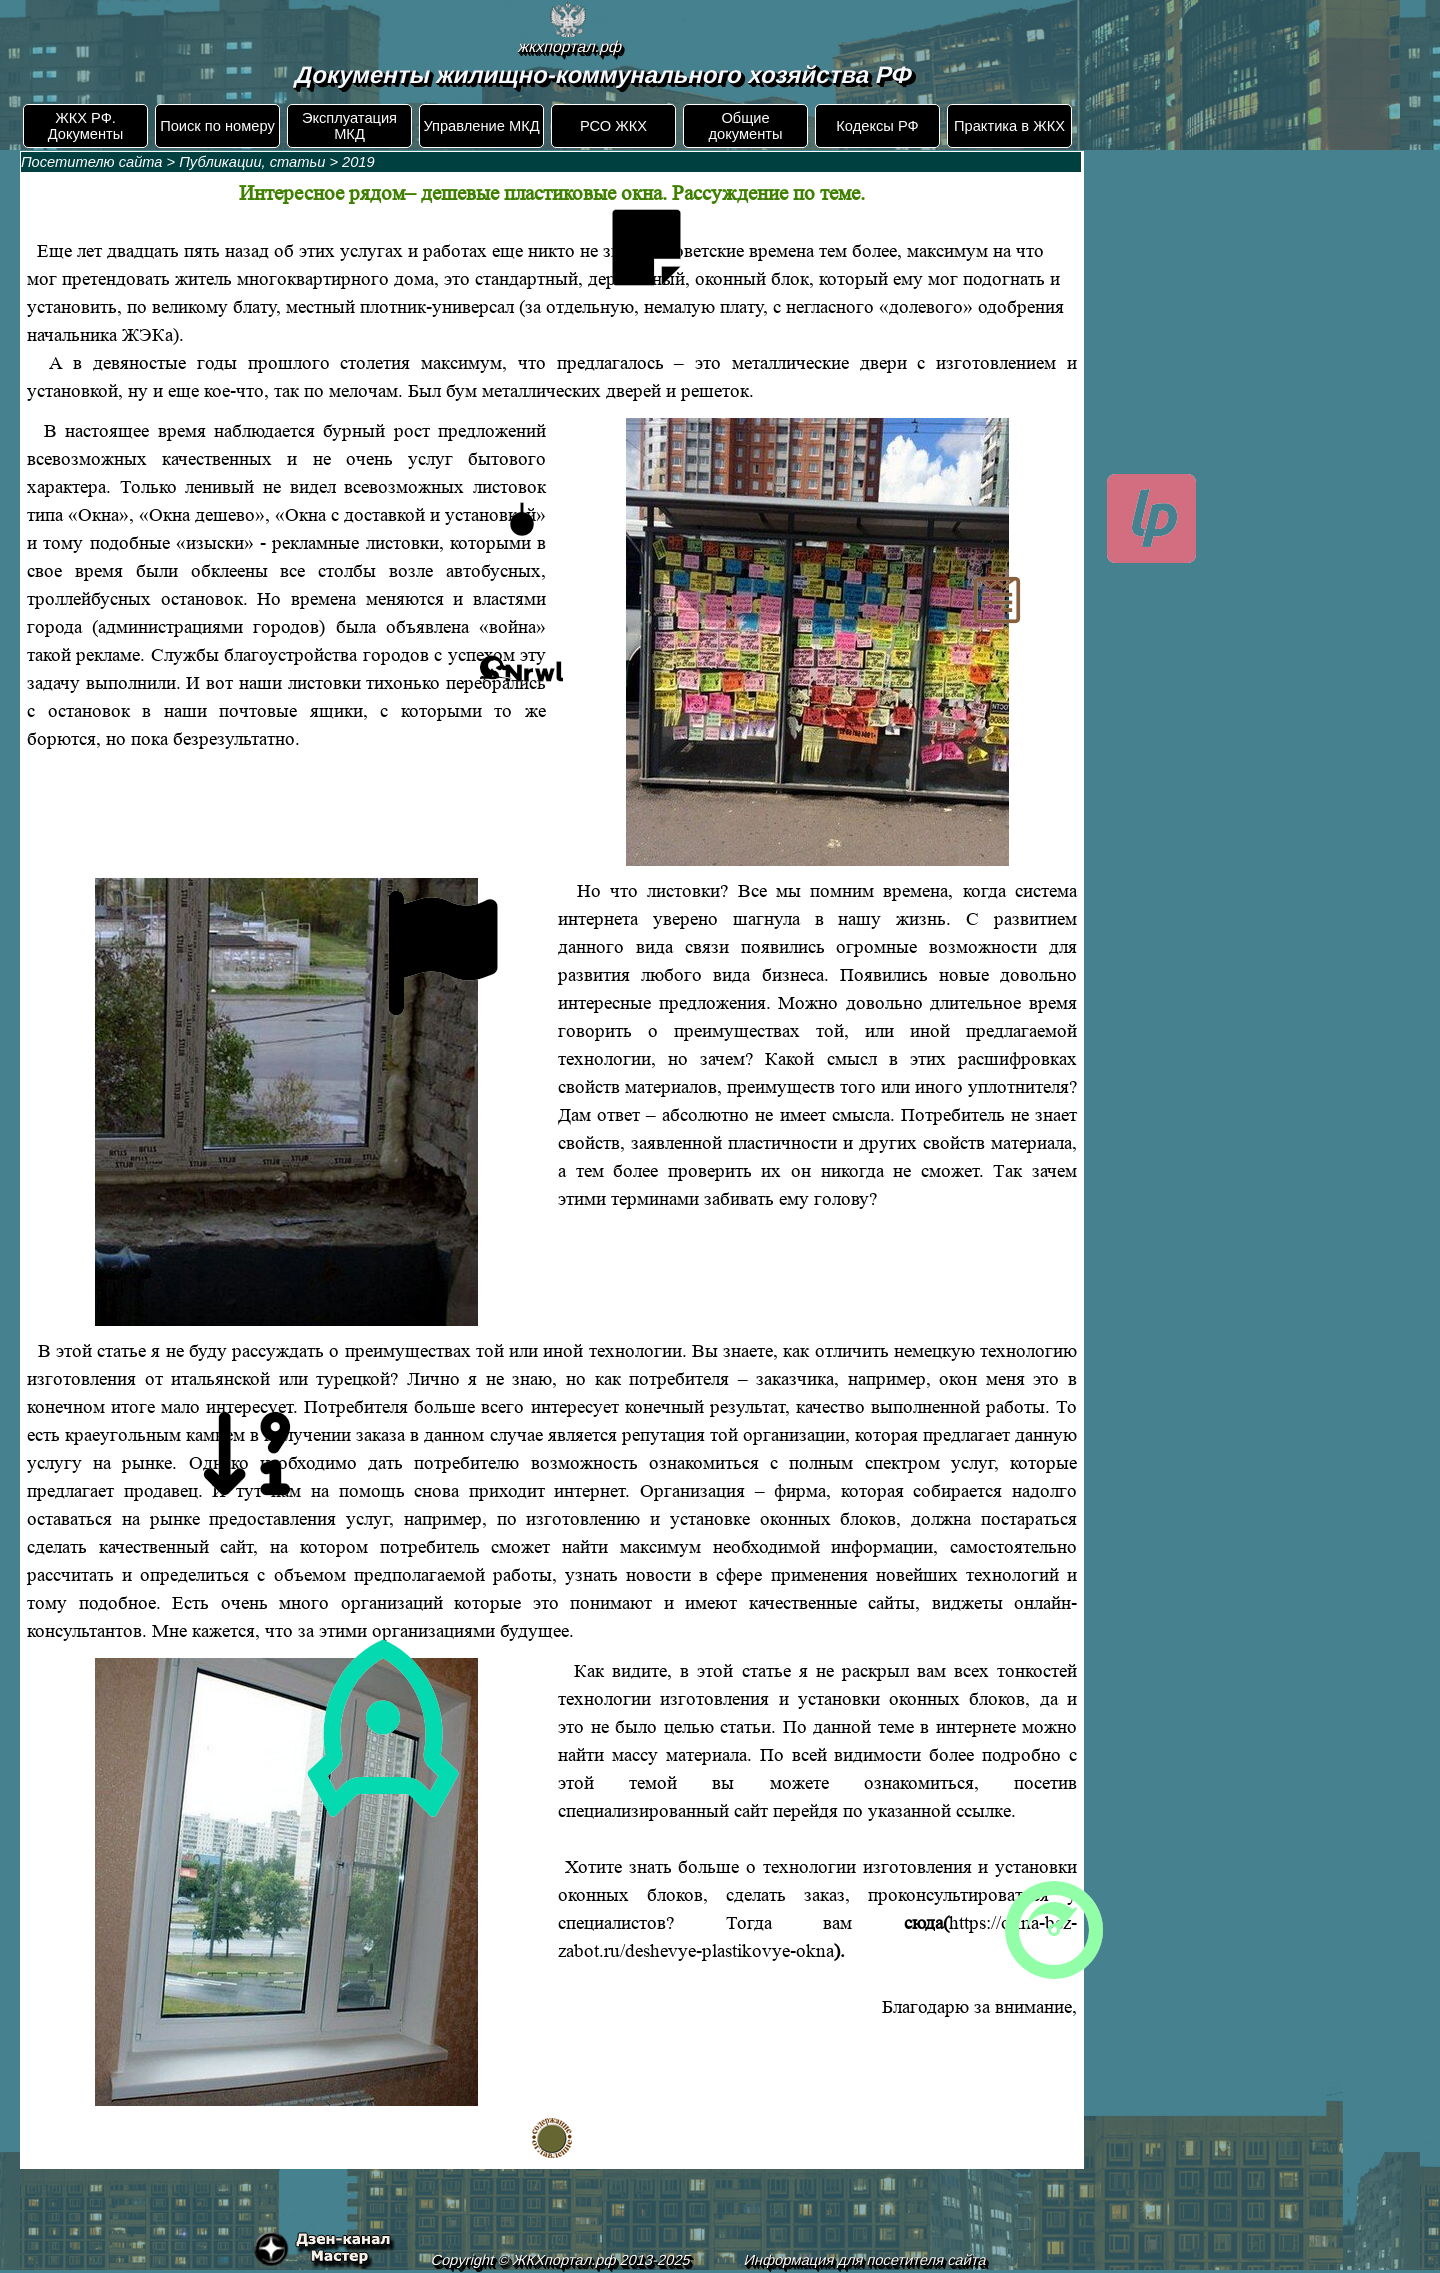 This screenshot has height=2273, width=1440. What do you see at coordinates (1054, 1930) in the screenshot?
I see `cloudscale.ch cloud hosting service logo` at bounding box center [1054, 1930].